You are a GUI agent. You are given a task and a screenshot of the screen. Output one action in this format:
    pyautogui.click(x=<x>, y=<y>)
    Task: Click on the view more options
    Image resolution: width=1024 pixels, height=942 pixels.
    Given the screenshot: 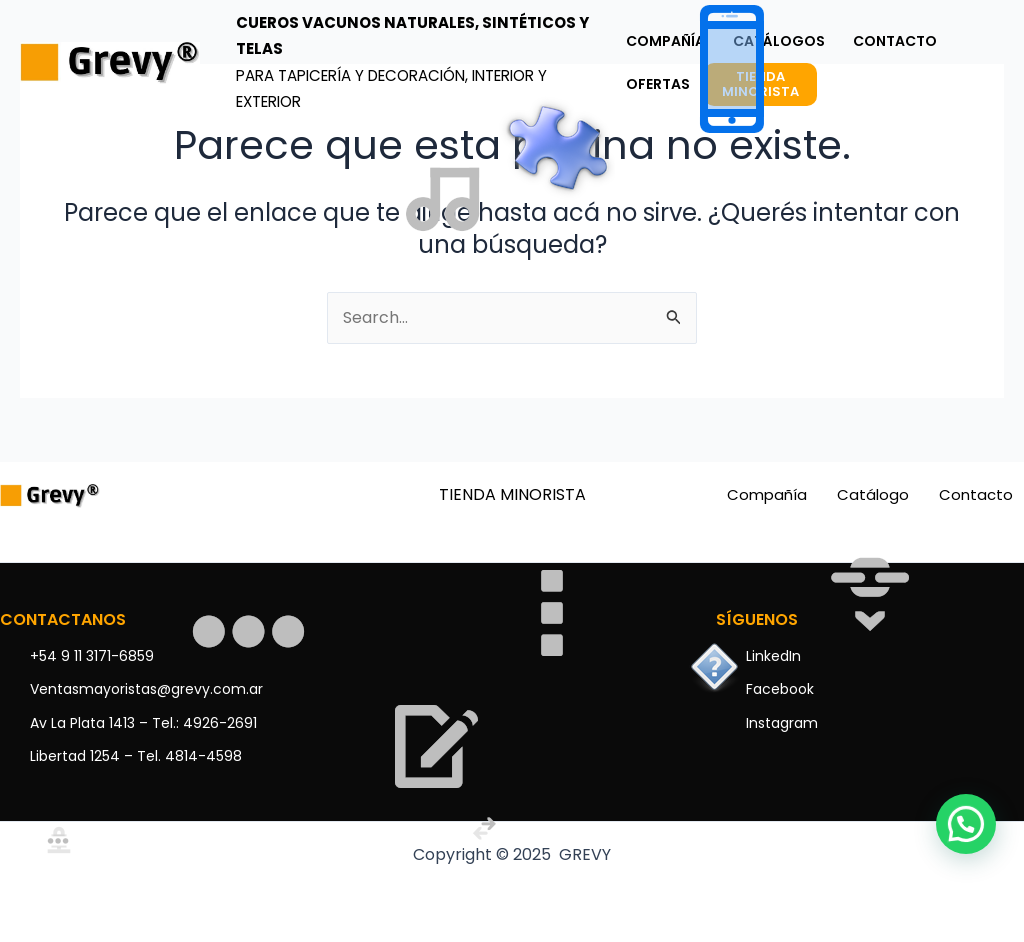 What is the action you would take?
    pyautogui.click(x=552, y=613)
    